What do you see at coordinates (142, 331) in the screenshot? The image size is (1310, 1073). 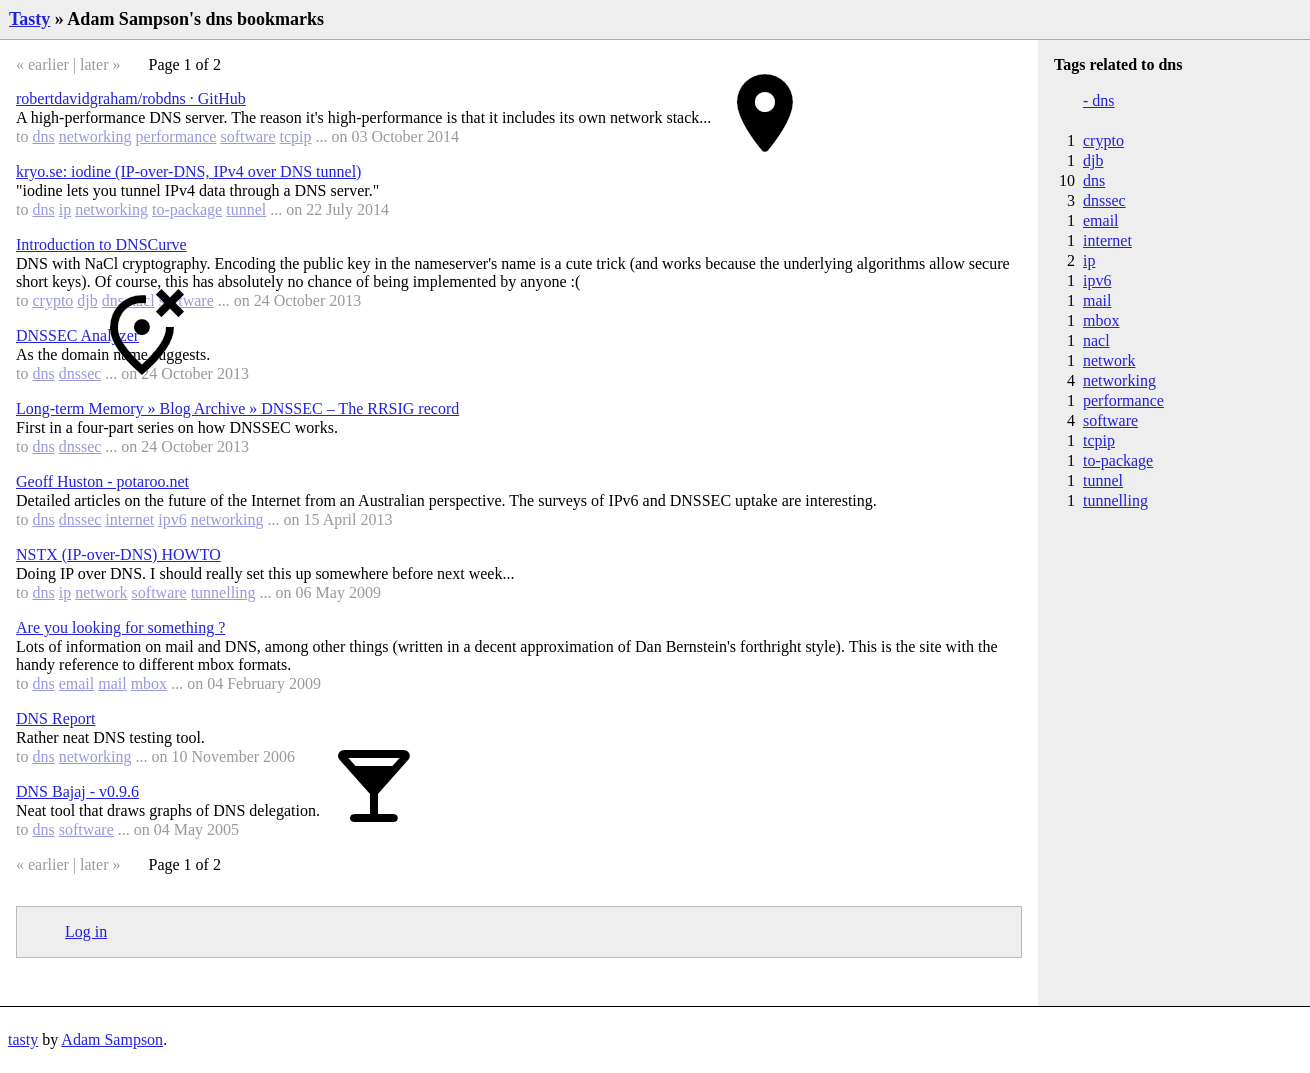 I see `remove a saved location` at bounding box center [142, 331].